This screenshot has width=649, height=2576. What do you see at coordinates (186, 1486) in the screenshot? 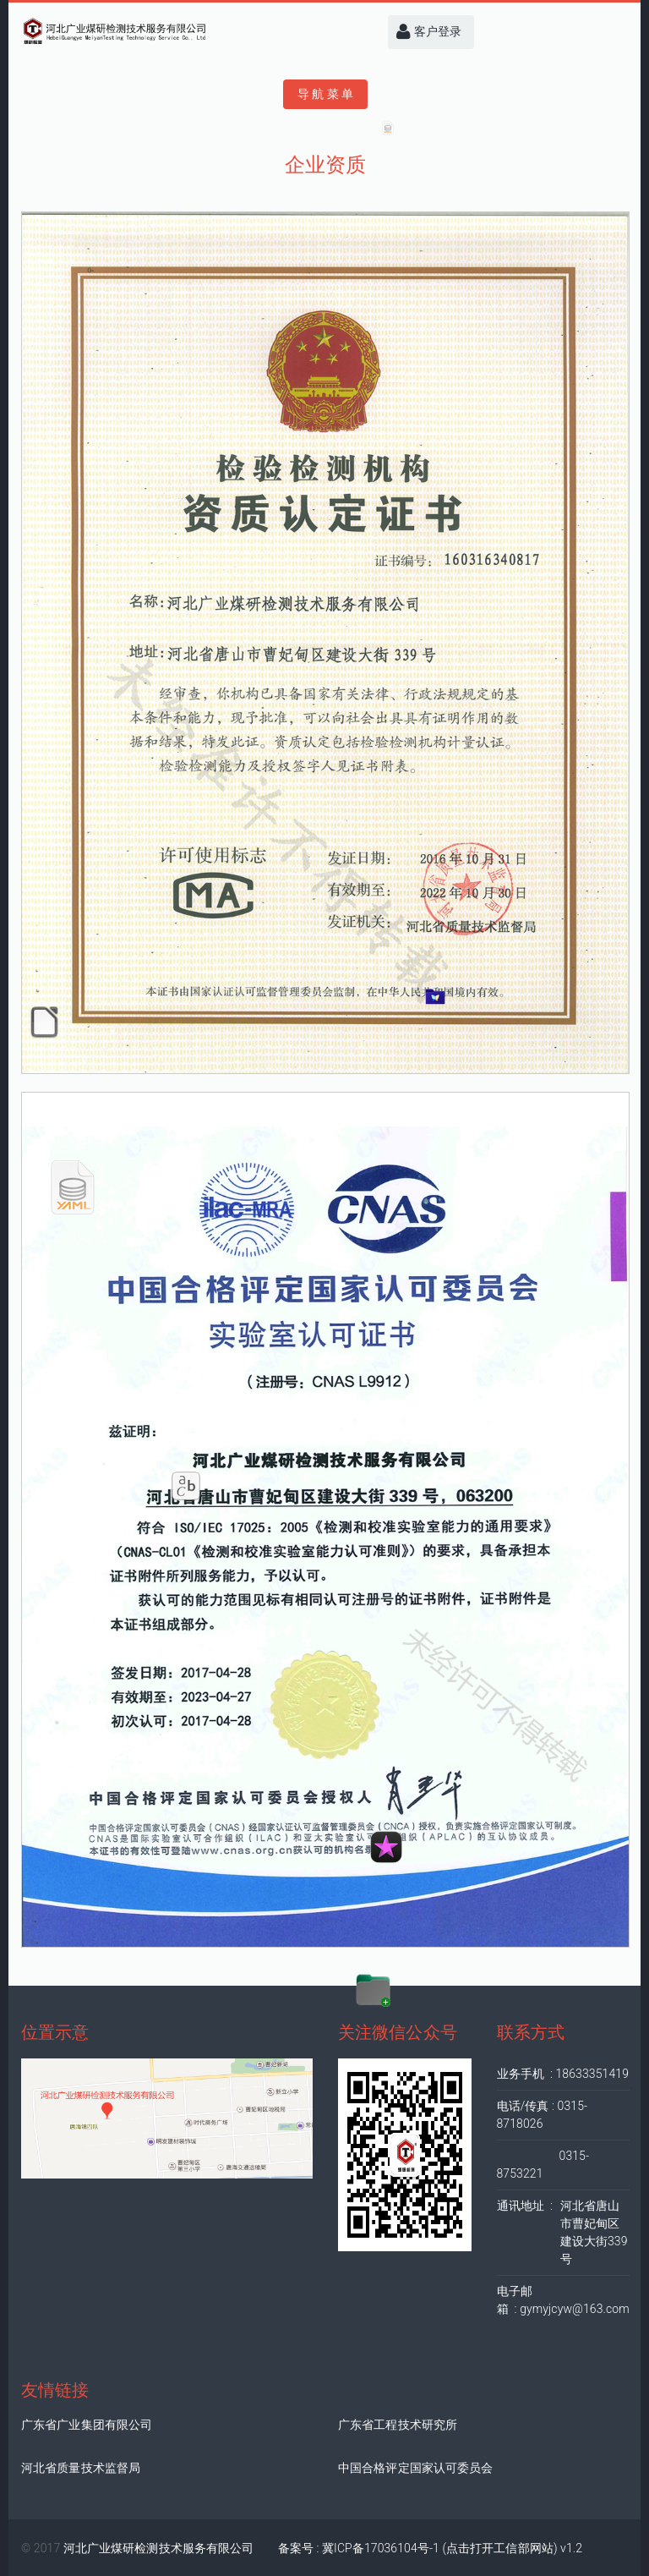
I see `access font and typography settings` at bounding box center [186, 1486].